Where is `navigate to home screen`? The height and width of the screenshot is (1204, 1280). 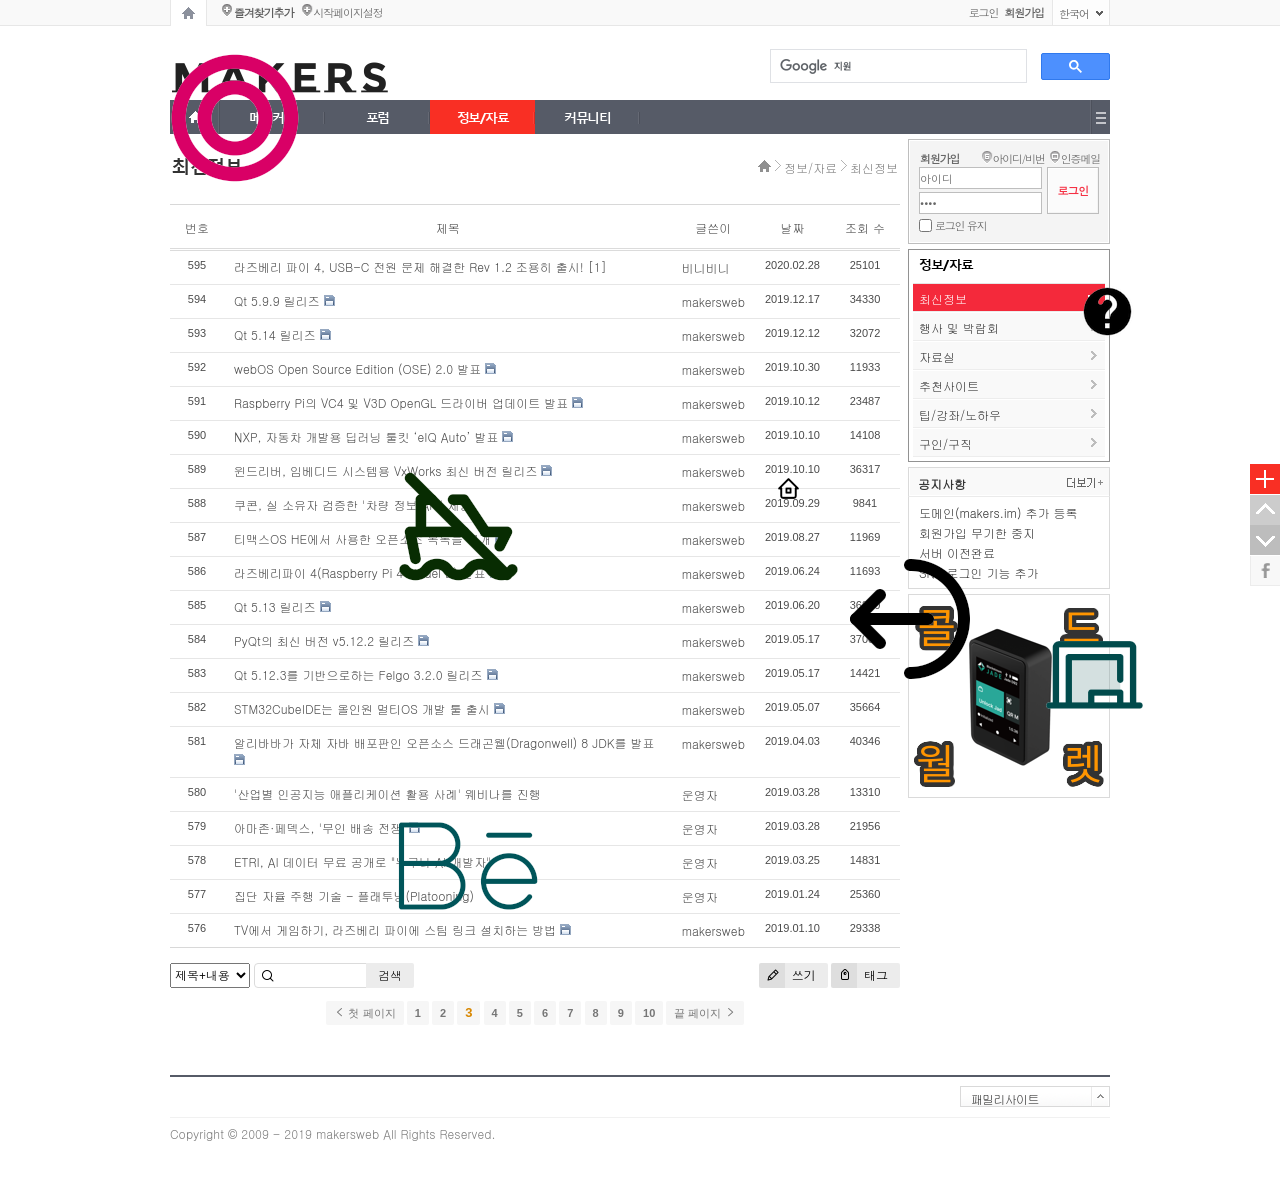
navigate to home screen is located at coordinates (788, 488).